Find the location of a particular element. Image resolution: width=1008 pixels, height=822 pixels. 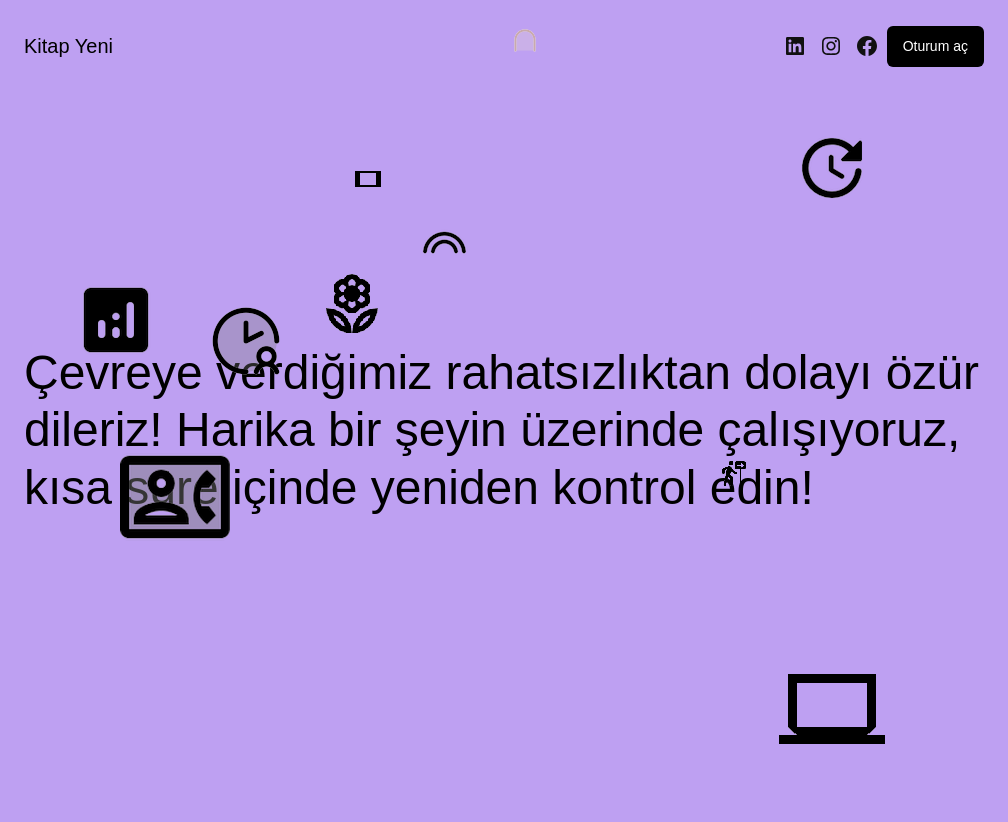

view user activity history is located at coordinates (246, 341).